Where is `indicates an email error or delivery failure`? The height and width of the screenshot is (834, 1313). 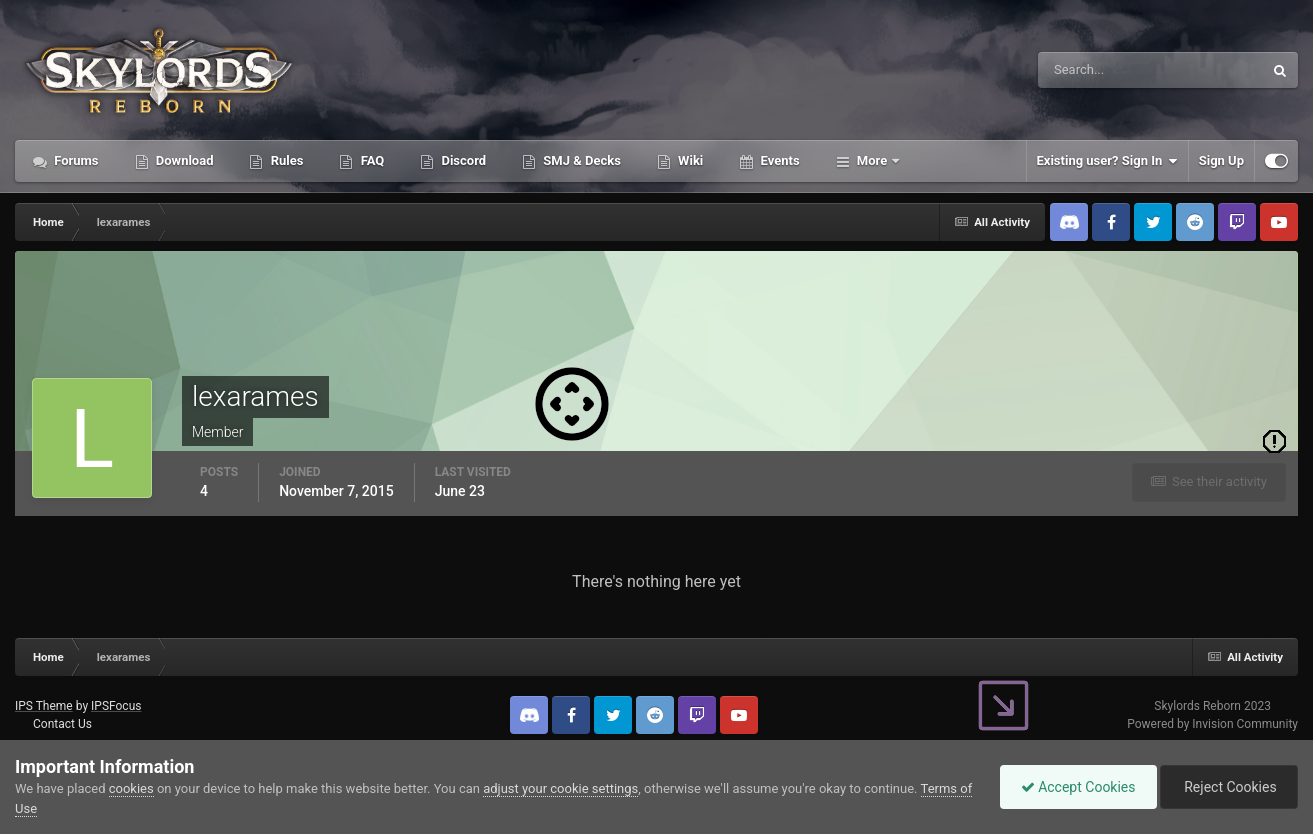
indicates an email error or delivery failure is located at coordinates (1274, 441).